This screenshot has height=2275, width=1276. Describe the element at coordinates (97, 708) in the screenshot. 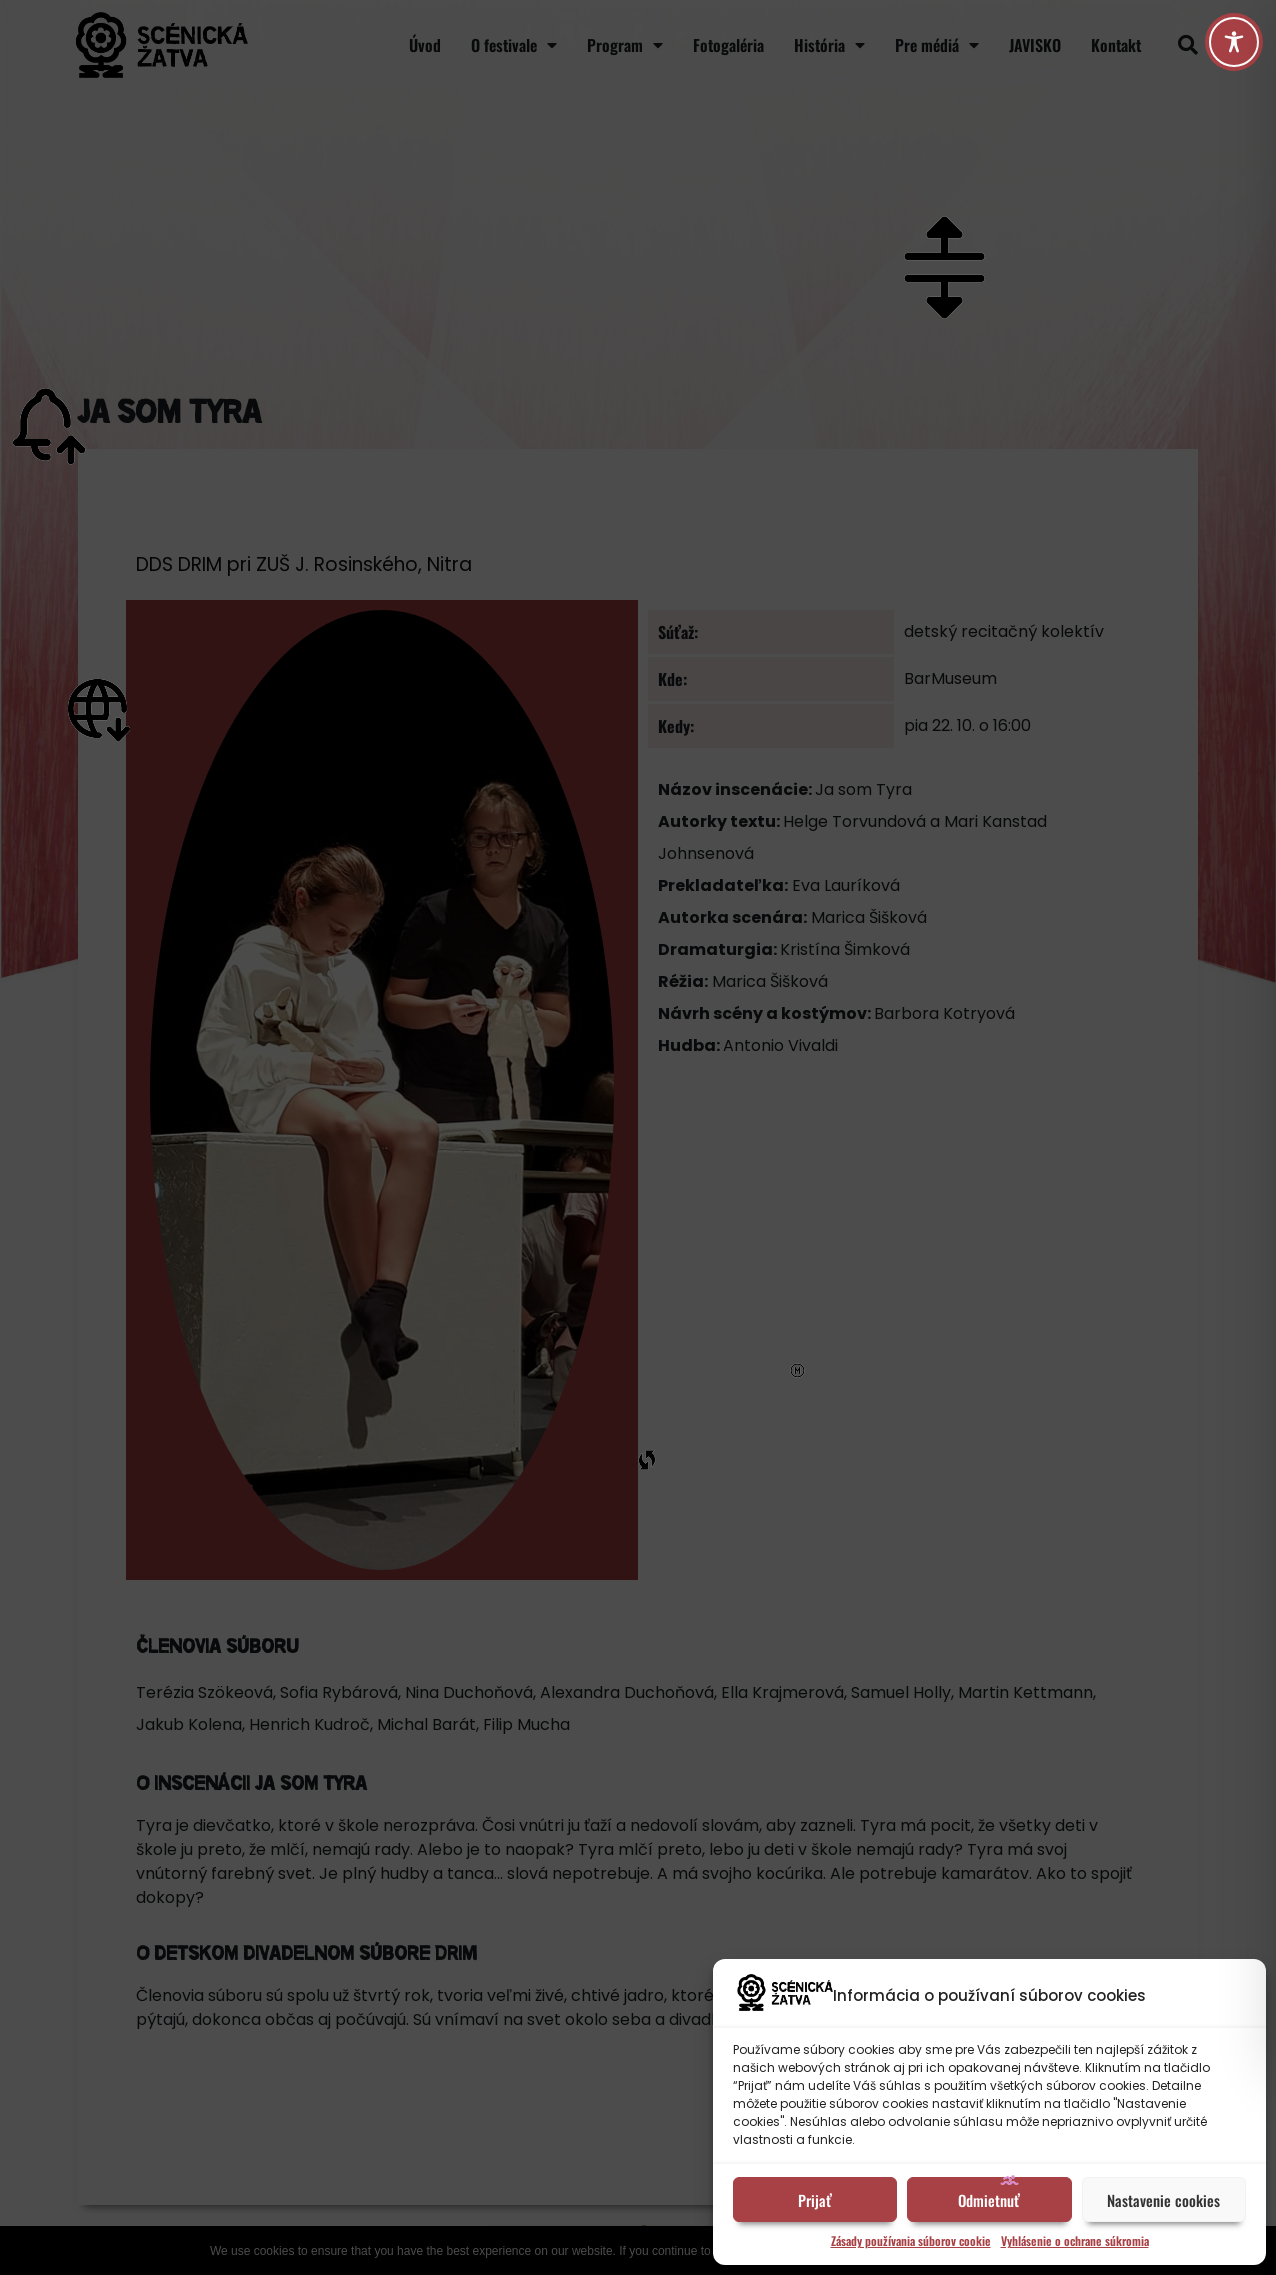

I see `download from the web` at that location.